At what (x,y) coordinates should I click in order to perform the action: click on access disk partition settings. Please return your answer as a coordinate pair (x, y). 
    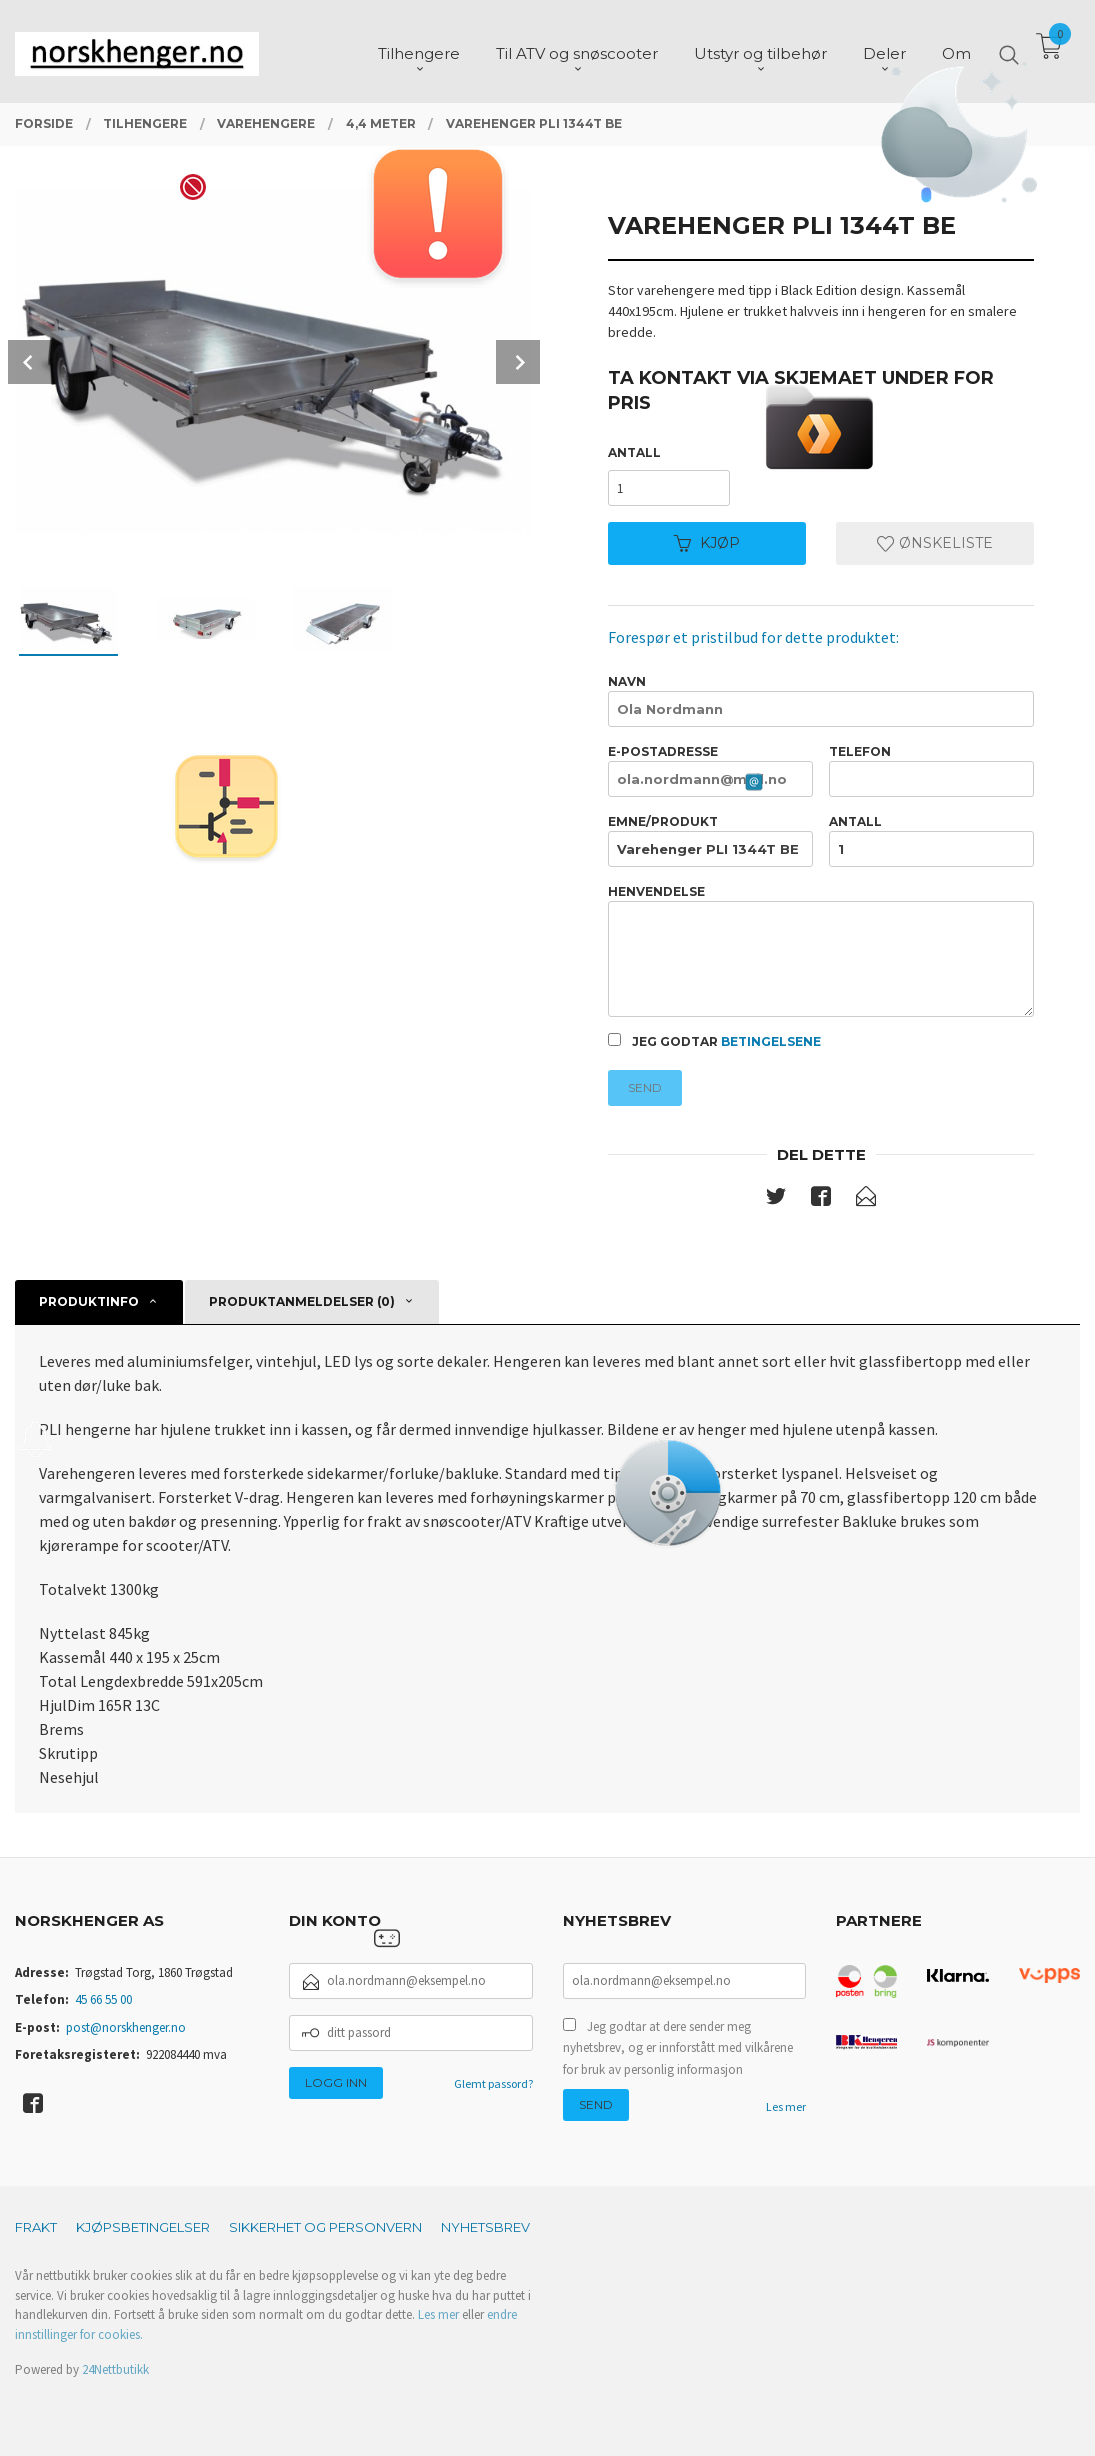
    Looking at the image, I should click on (668, 1493).